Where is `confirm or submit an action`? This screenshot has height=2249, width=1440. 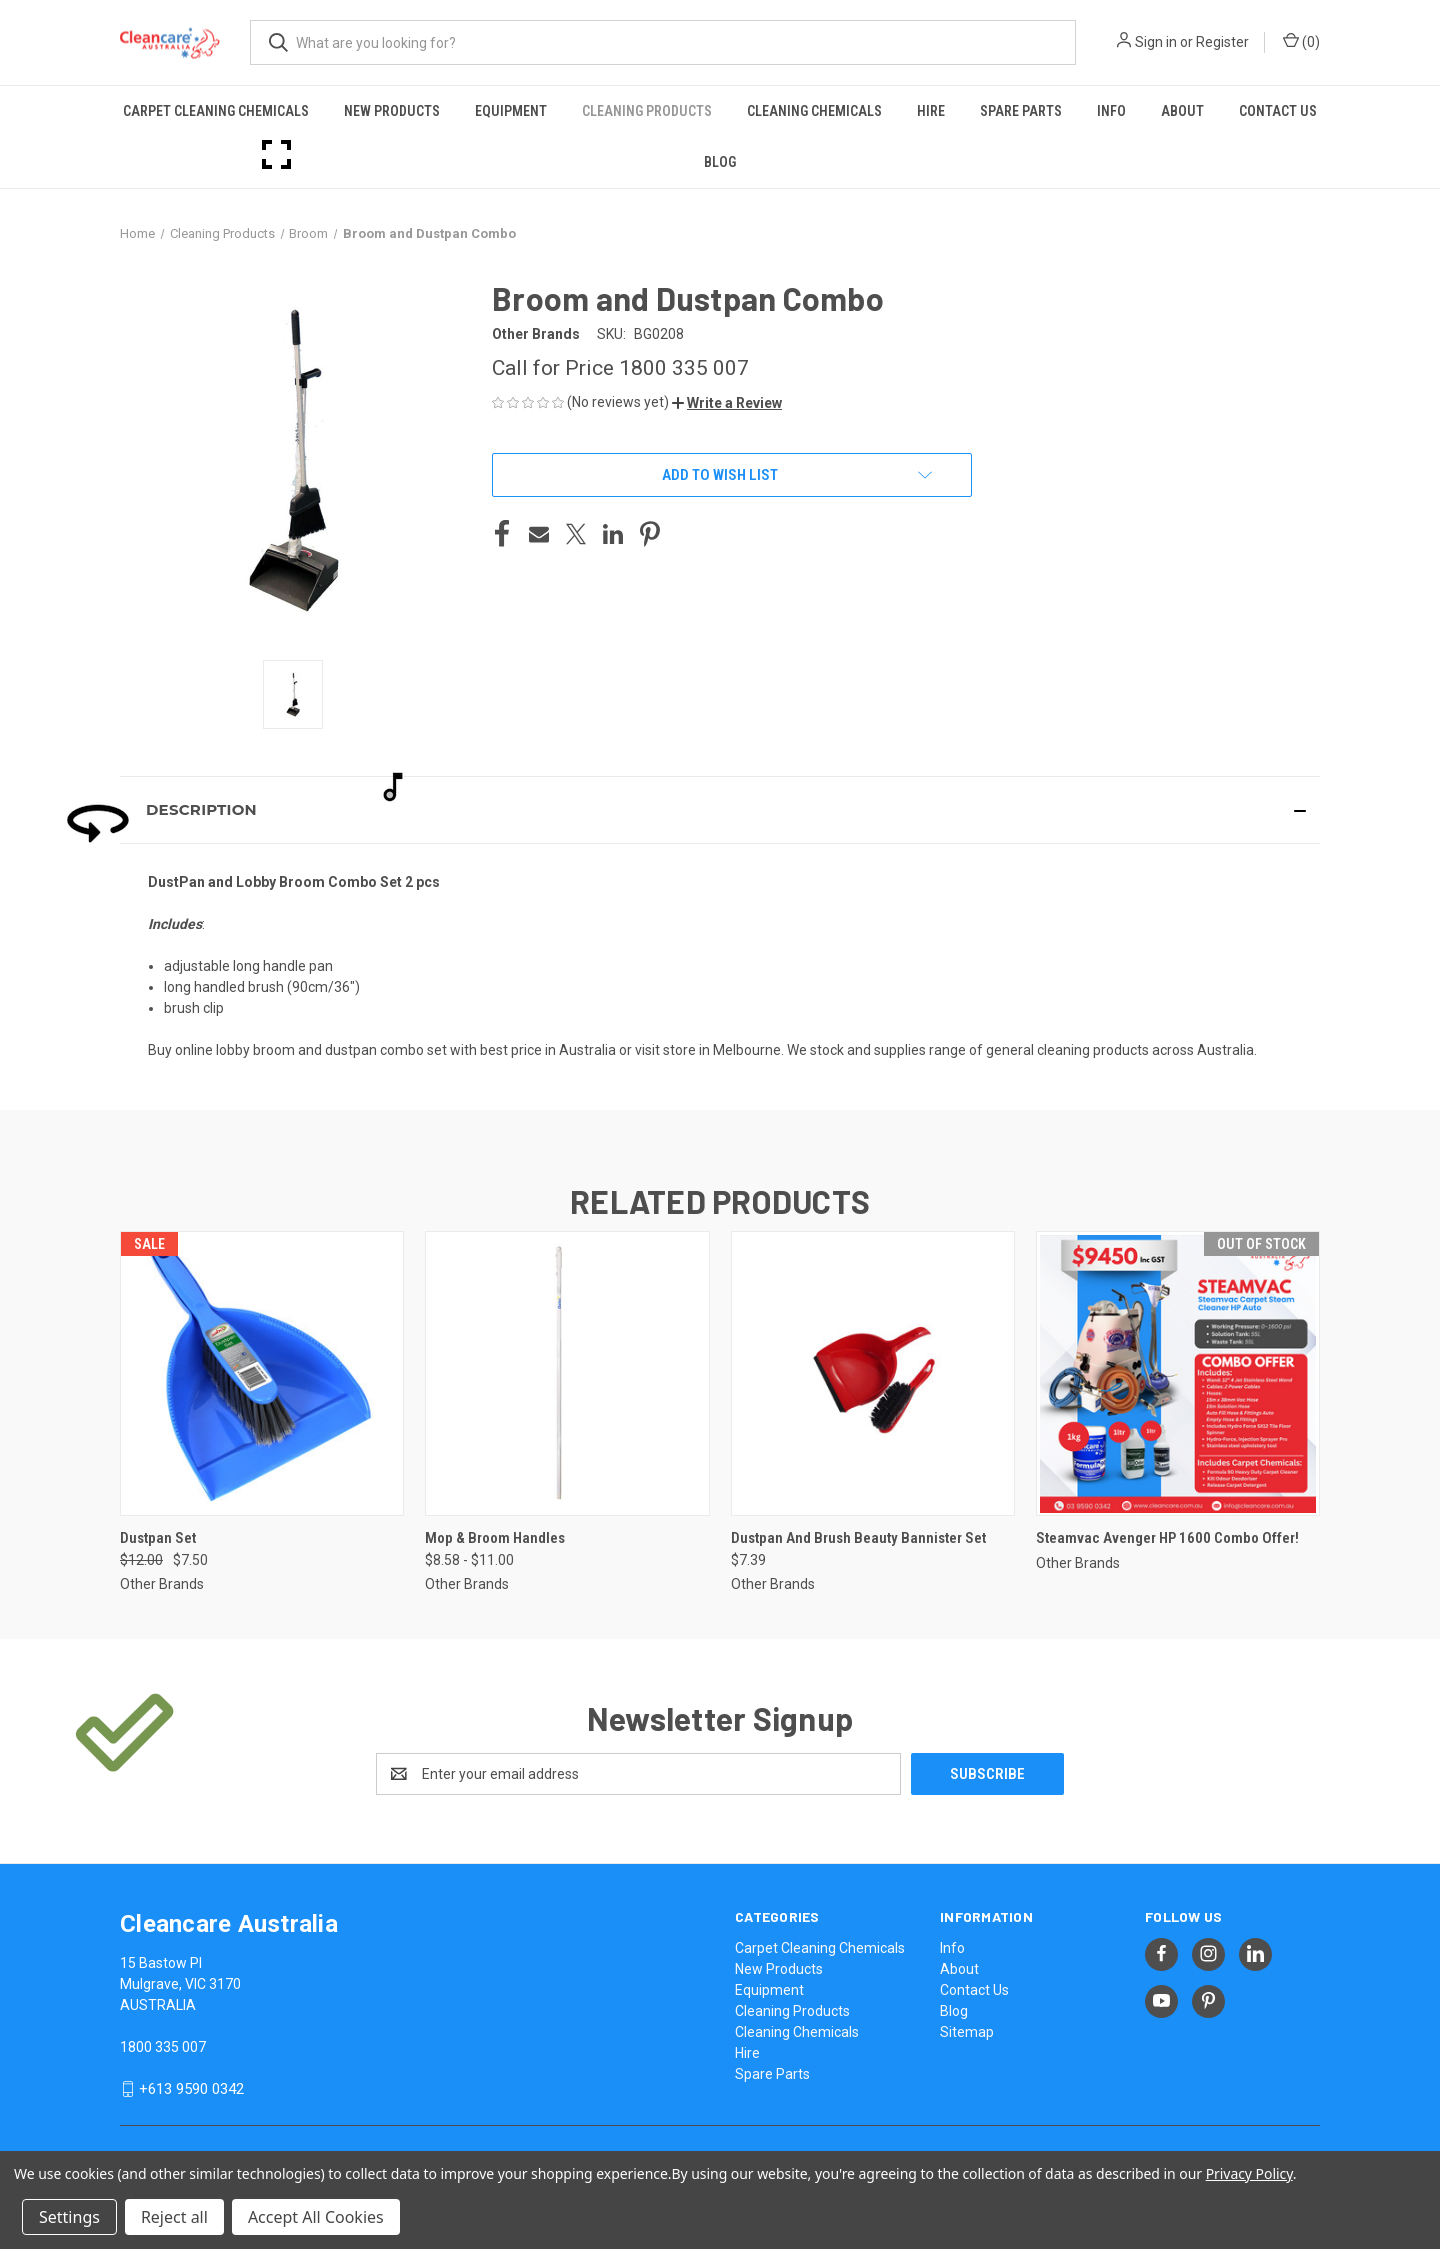
confirm or submit an action is located at coordinates (123, 1731).